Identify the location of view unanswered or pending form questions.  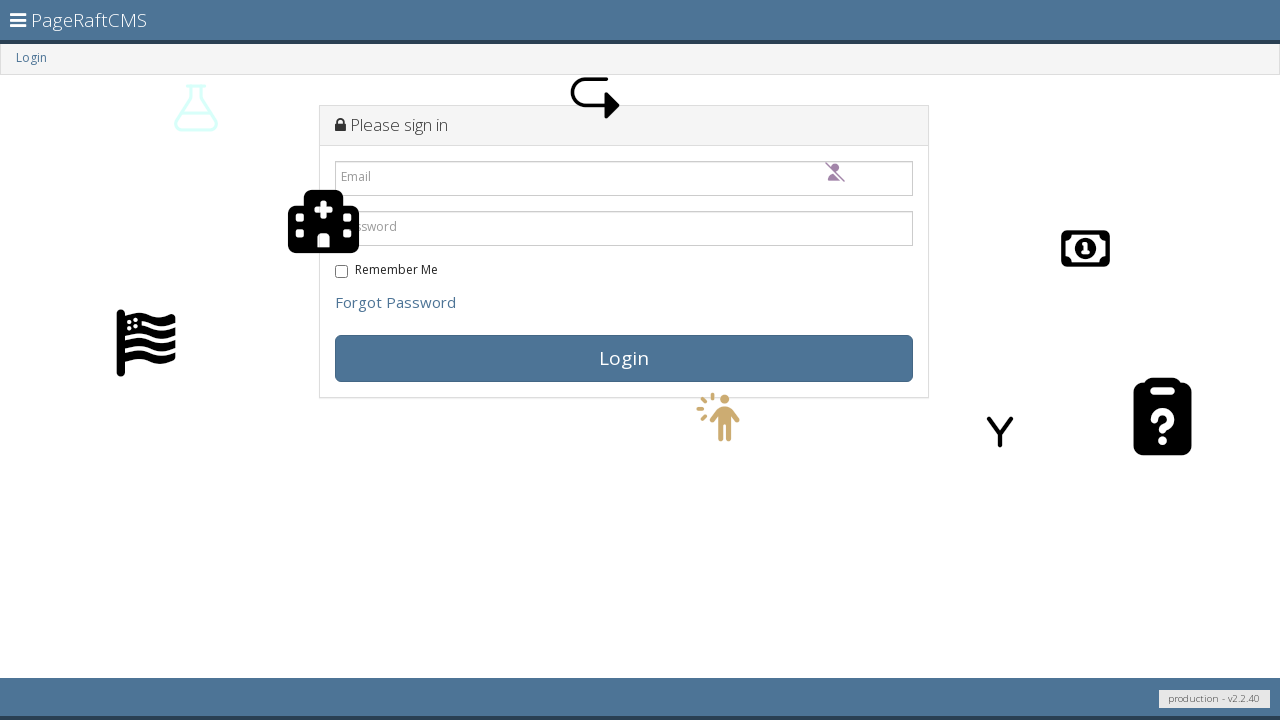
(1162, 416).